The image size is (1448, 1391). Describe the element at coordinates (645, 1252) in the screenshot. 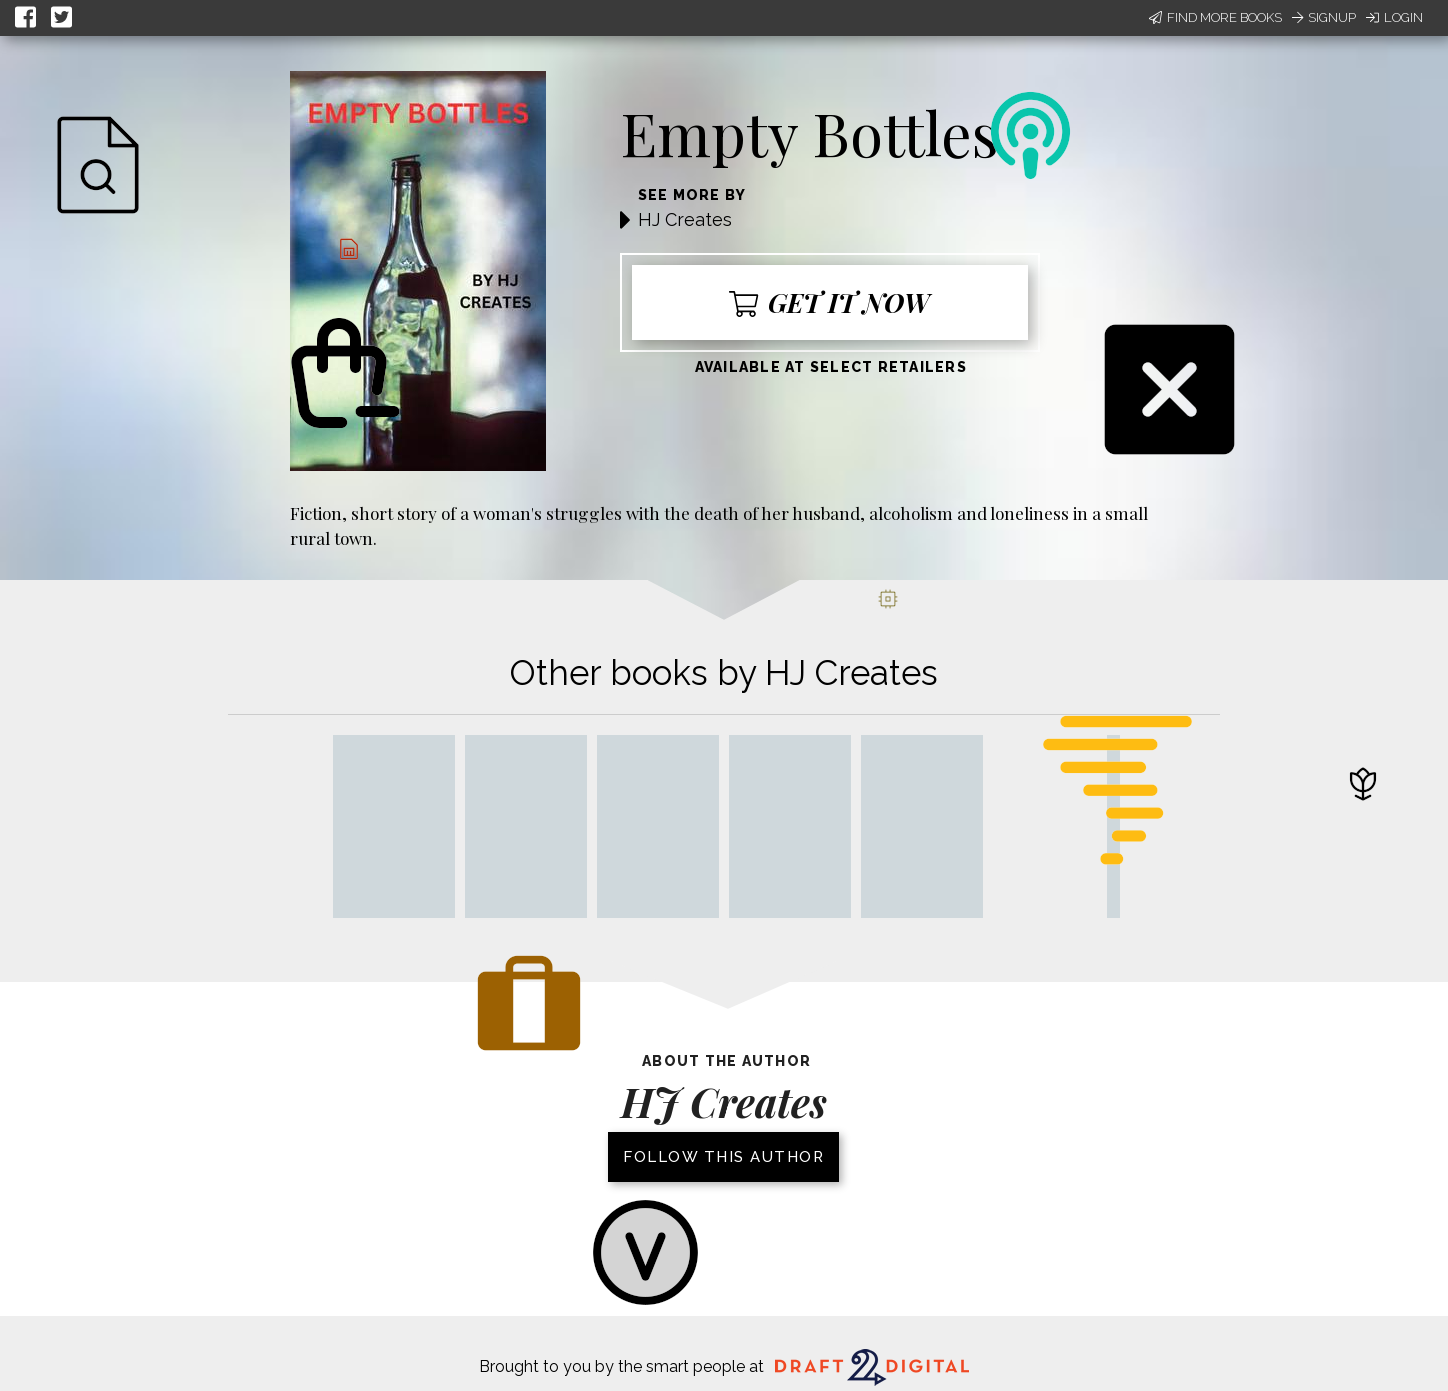

I see `indicates an item or option labeled "V"` at that location.